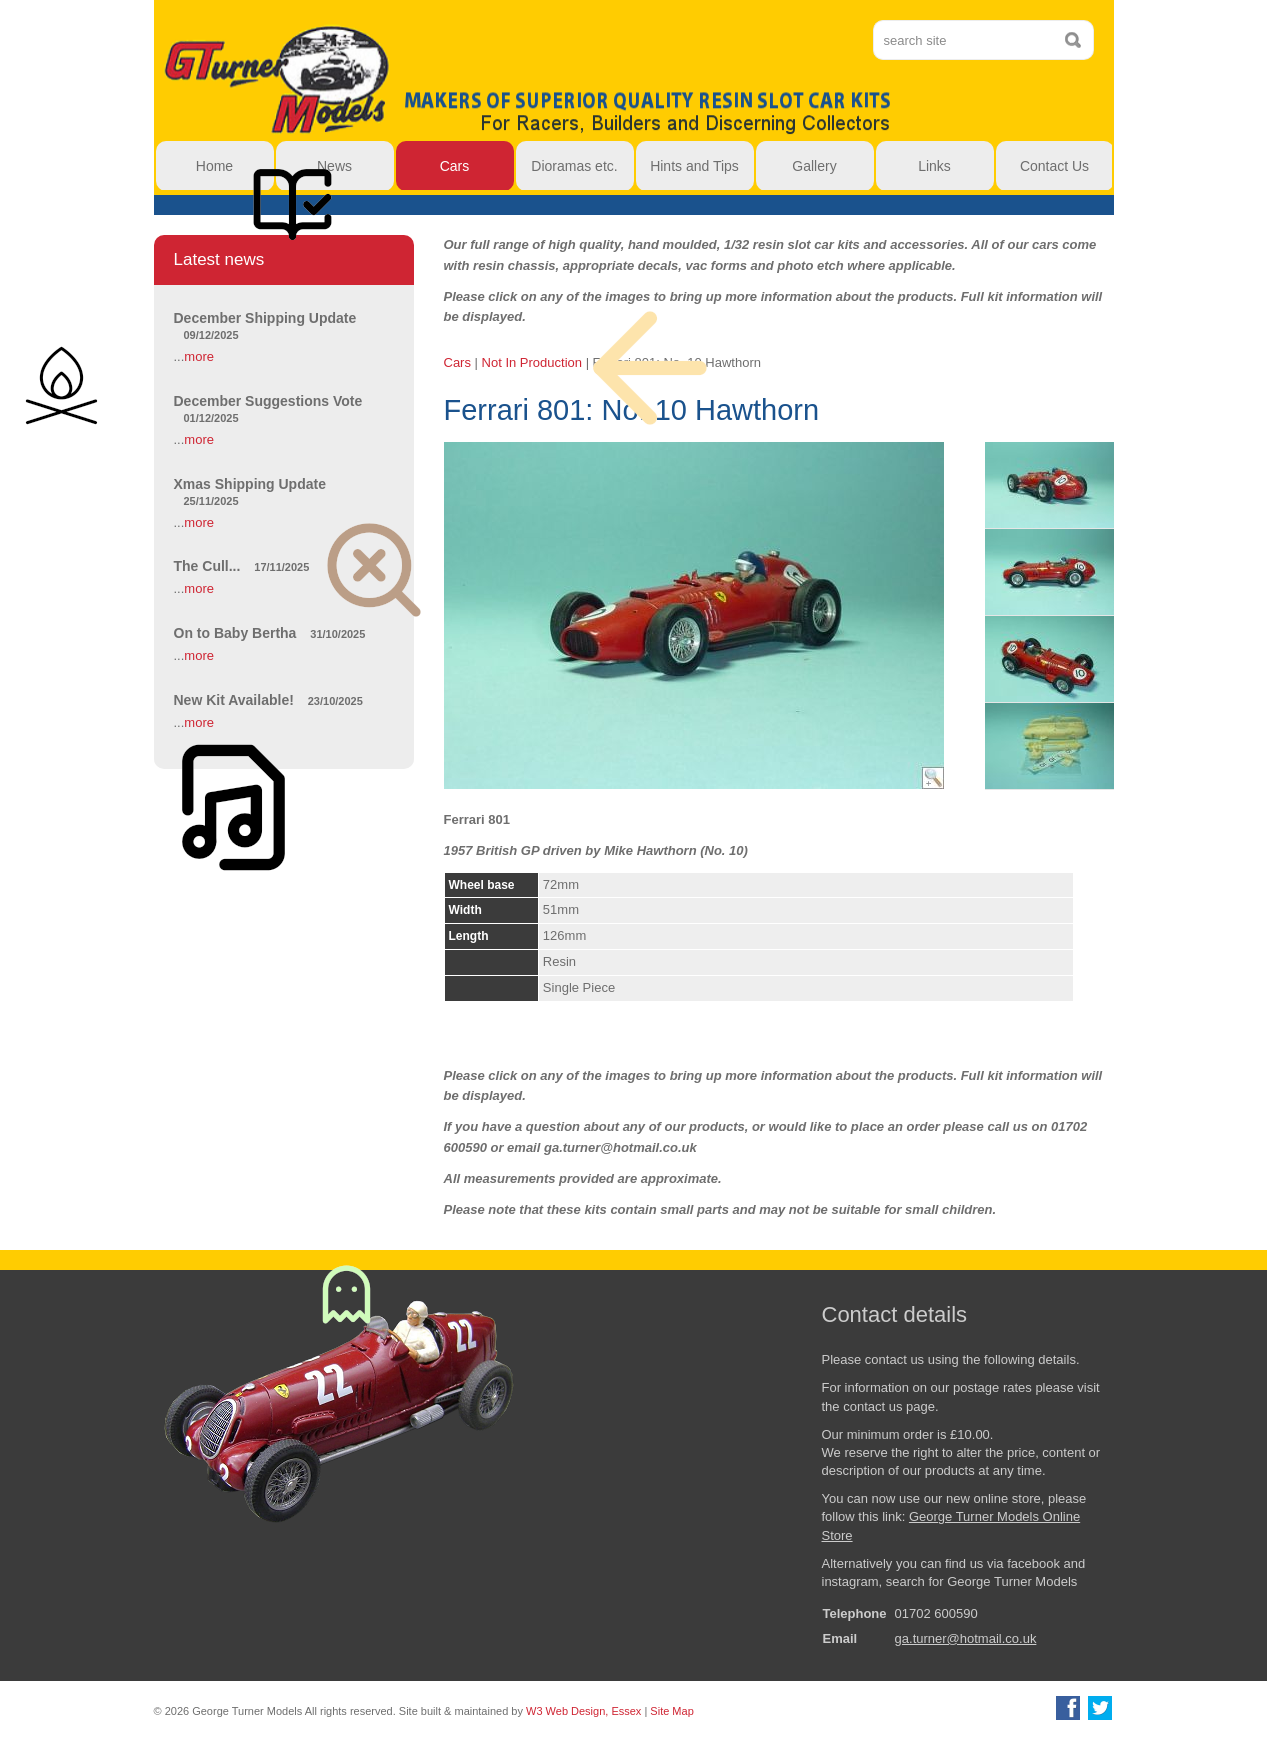 The height and width of the screenshot is (1742, 1267). What do you see at coordinates (374, 570) in the screenshot?
I see `clear search query` at bounding box center [374, 570].